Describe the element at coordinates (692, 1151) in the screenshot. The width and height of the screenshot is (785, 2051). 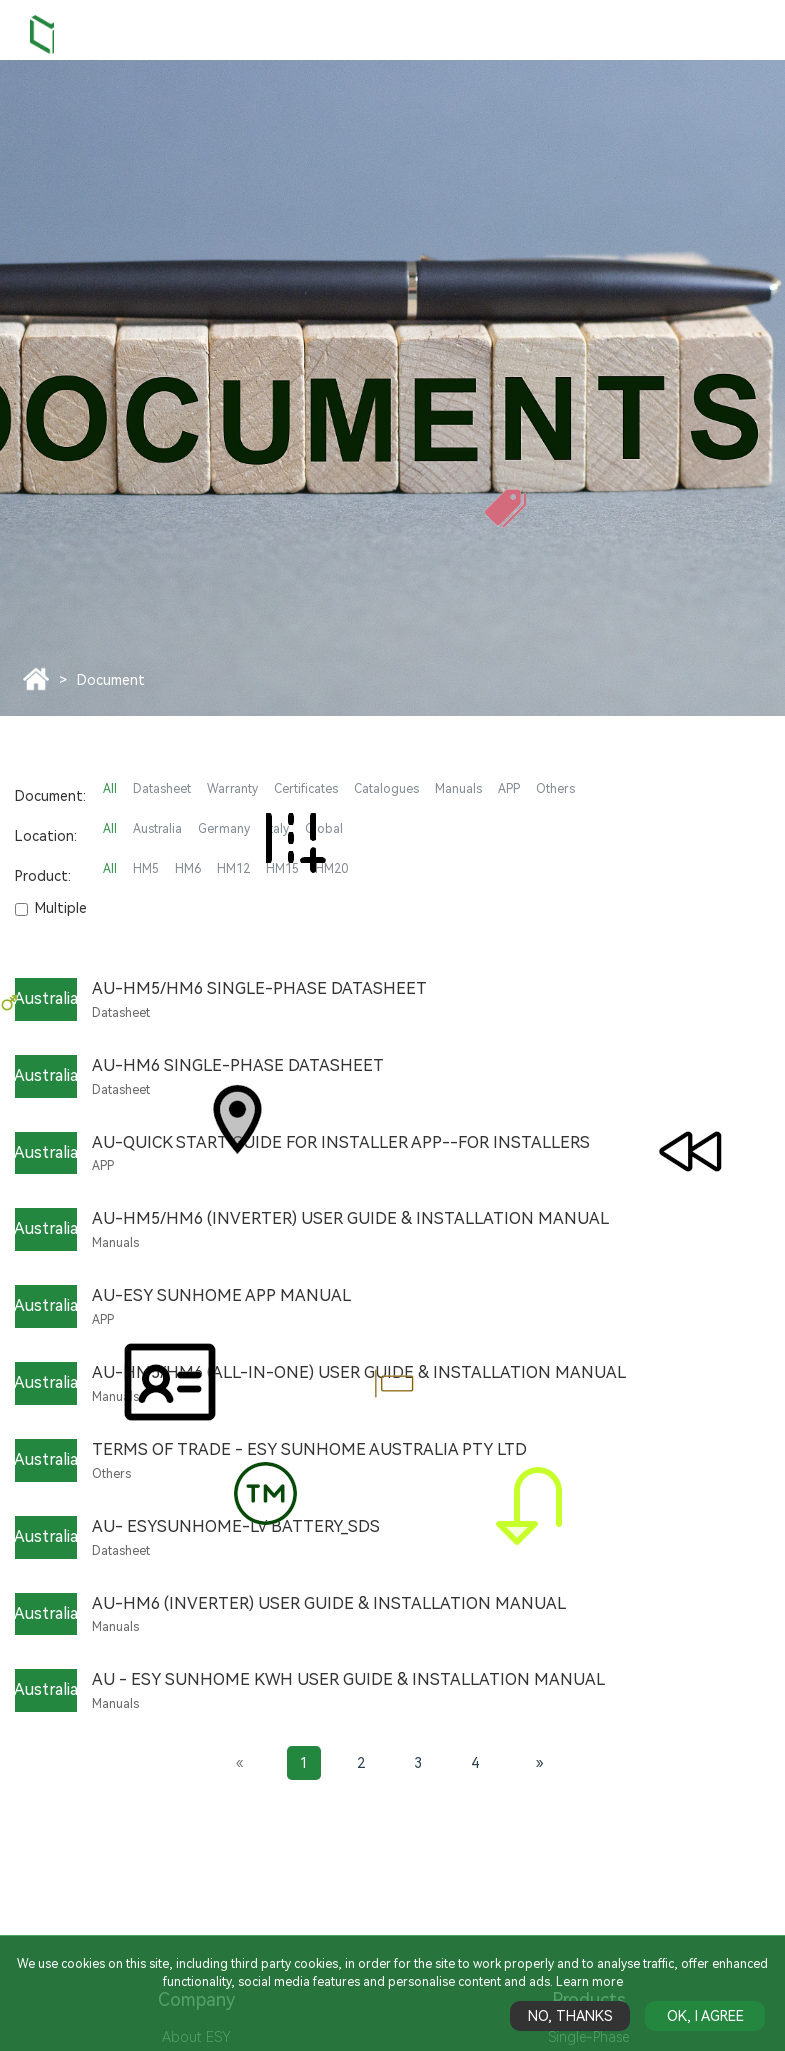
I see `rewind media or skip backward` at that location.